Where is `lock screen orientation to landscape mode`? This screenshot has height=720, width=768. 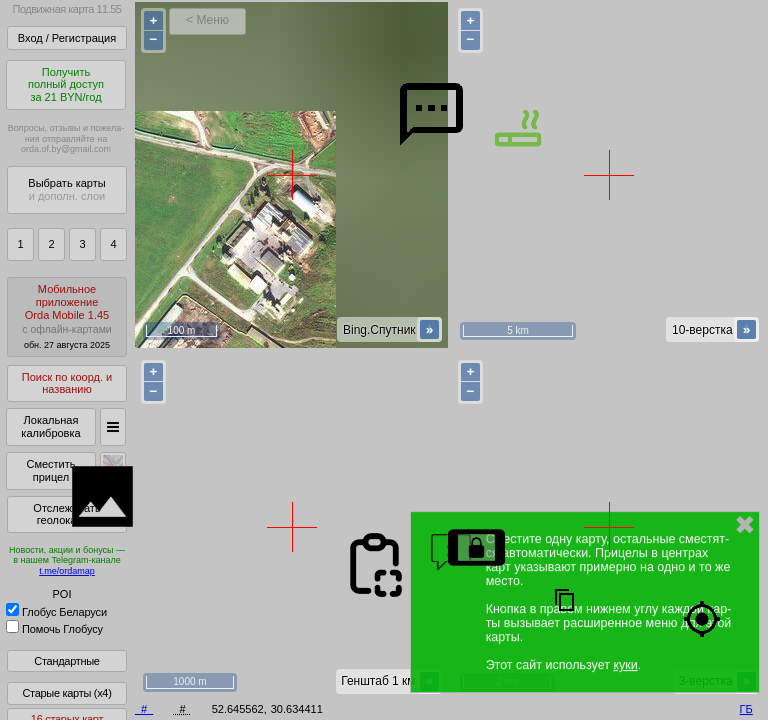
lock screen orientation to landscape mode is located at coordinates (476, 547).